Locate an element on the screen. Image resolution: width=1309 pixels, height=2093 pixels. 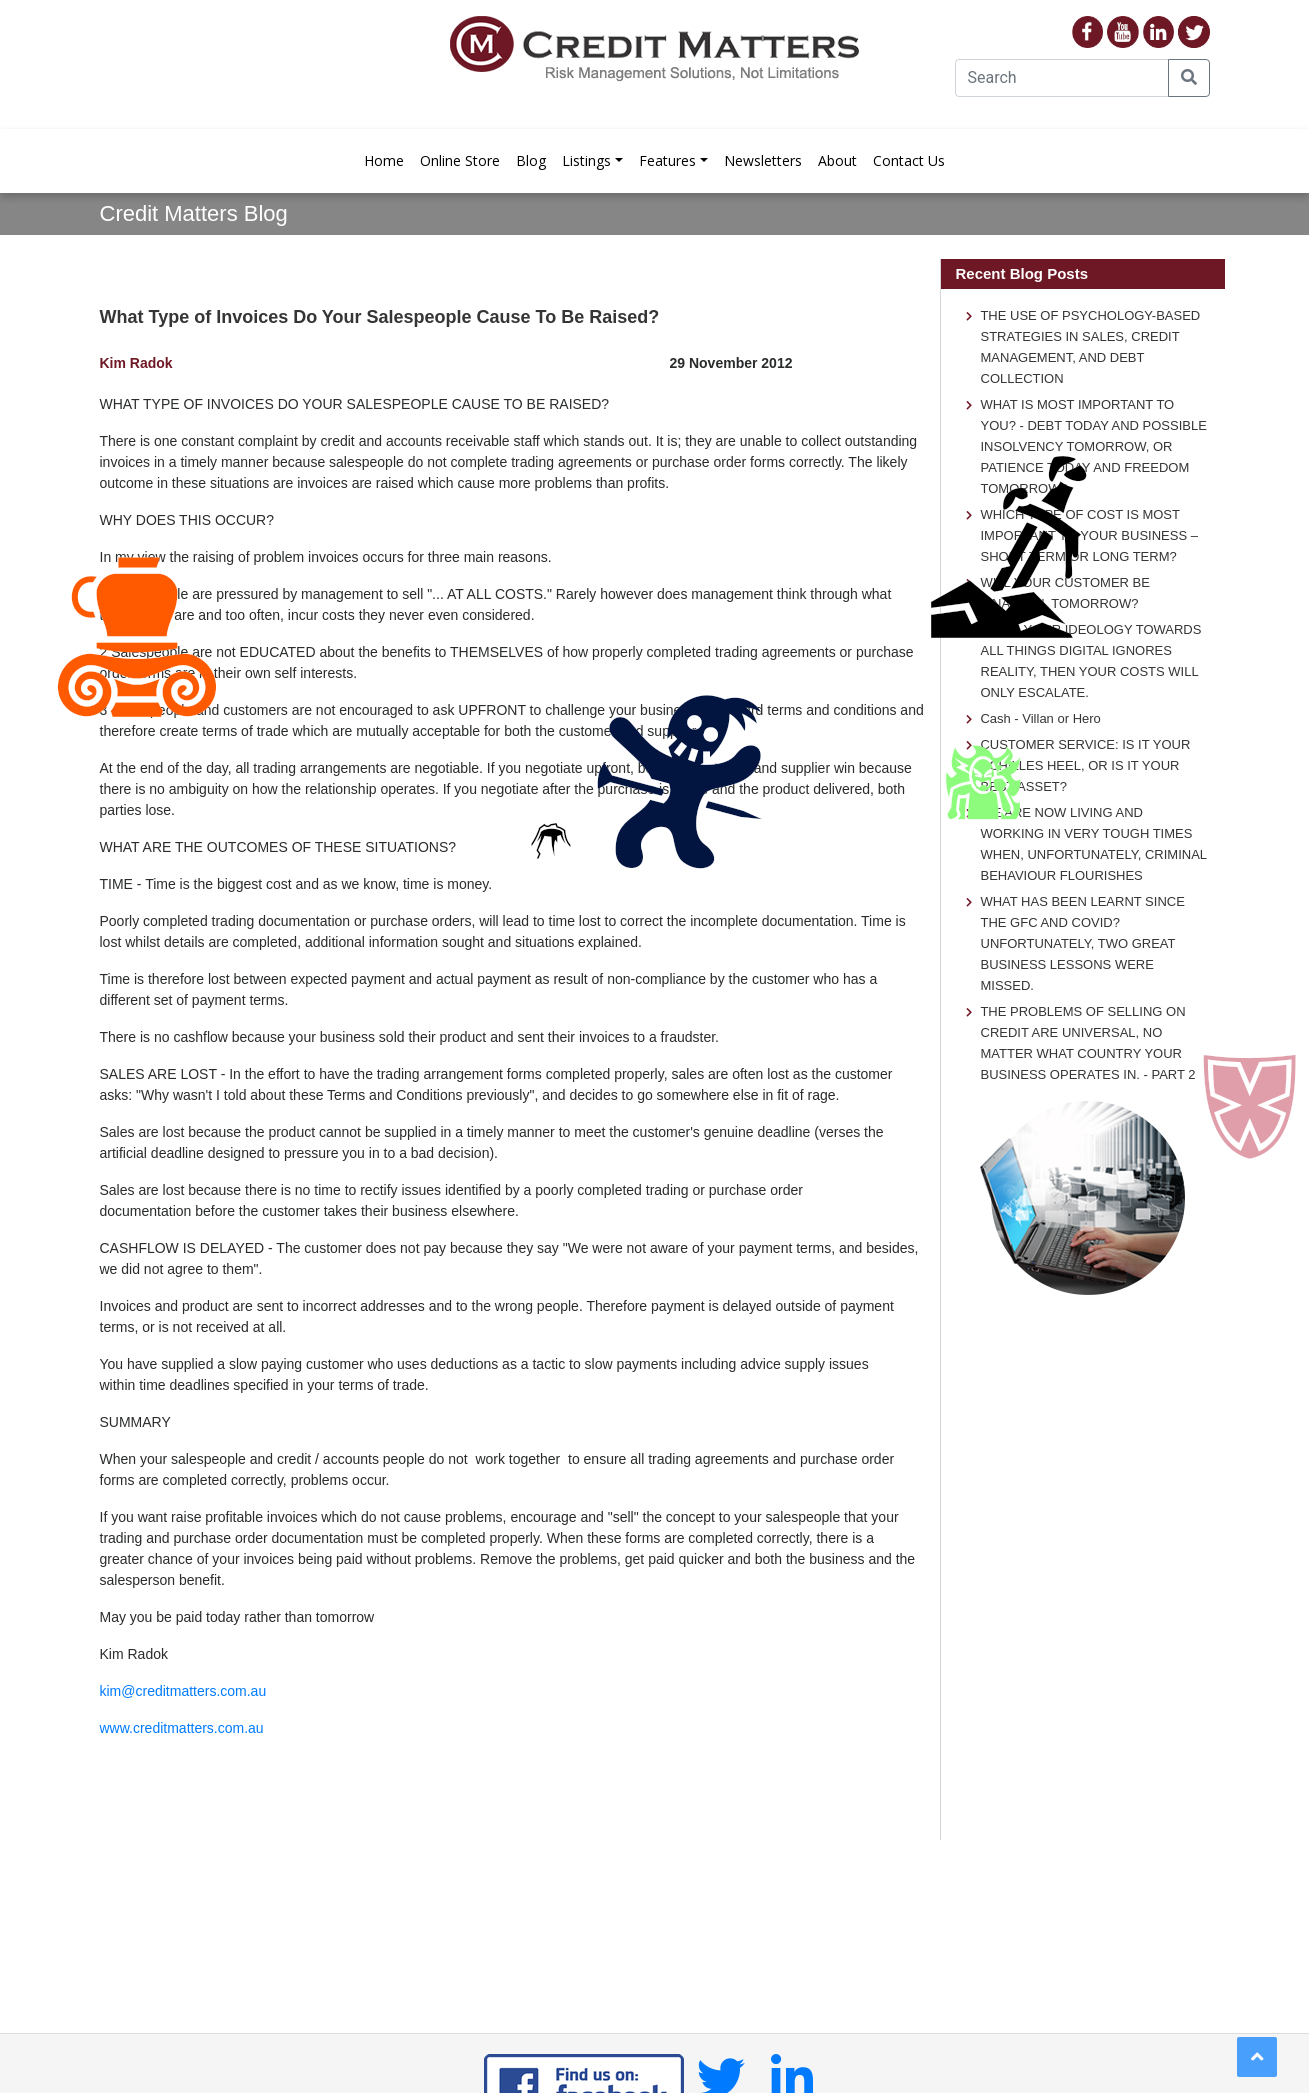
activate shield or defensive ability is located at coordinates (1250, 1106).